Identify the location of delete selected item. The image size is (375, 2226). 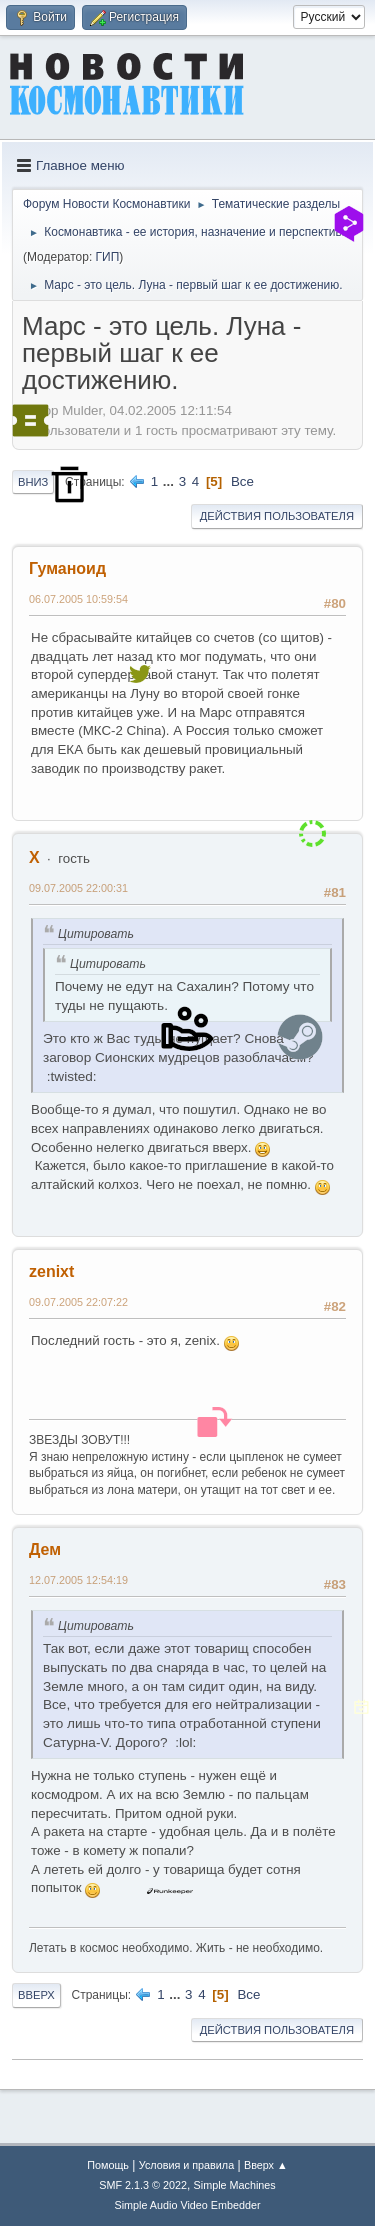
(69, 484).